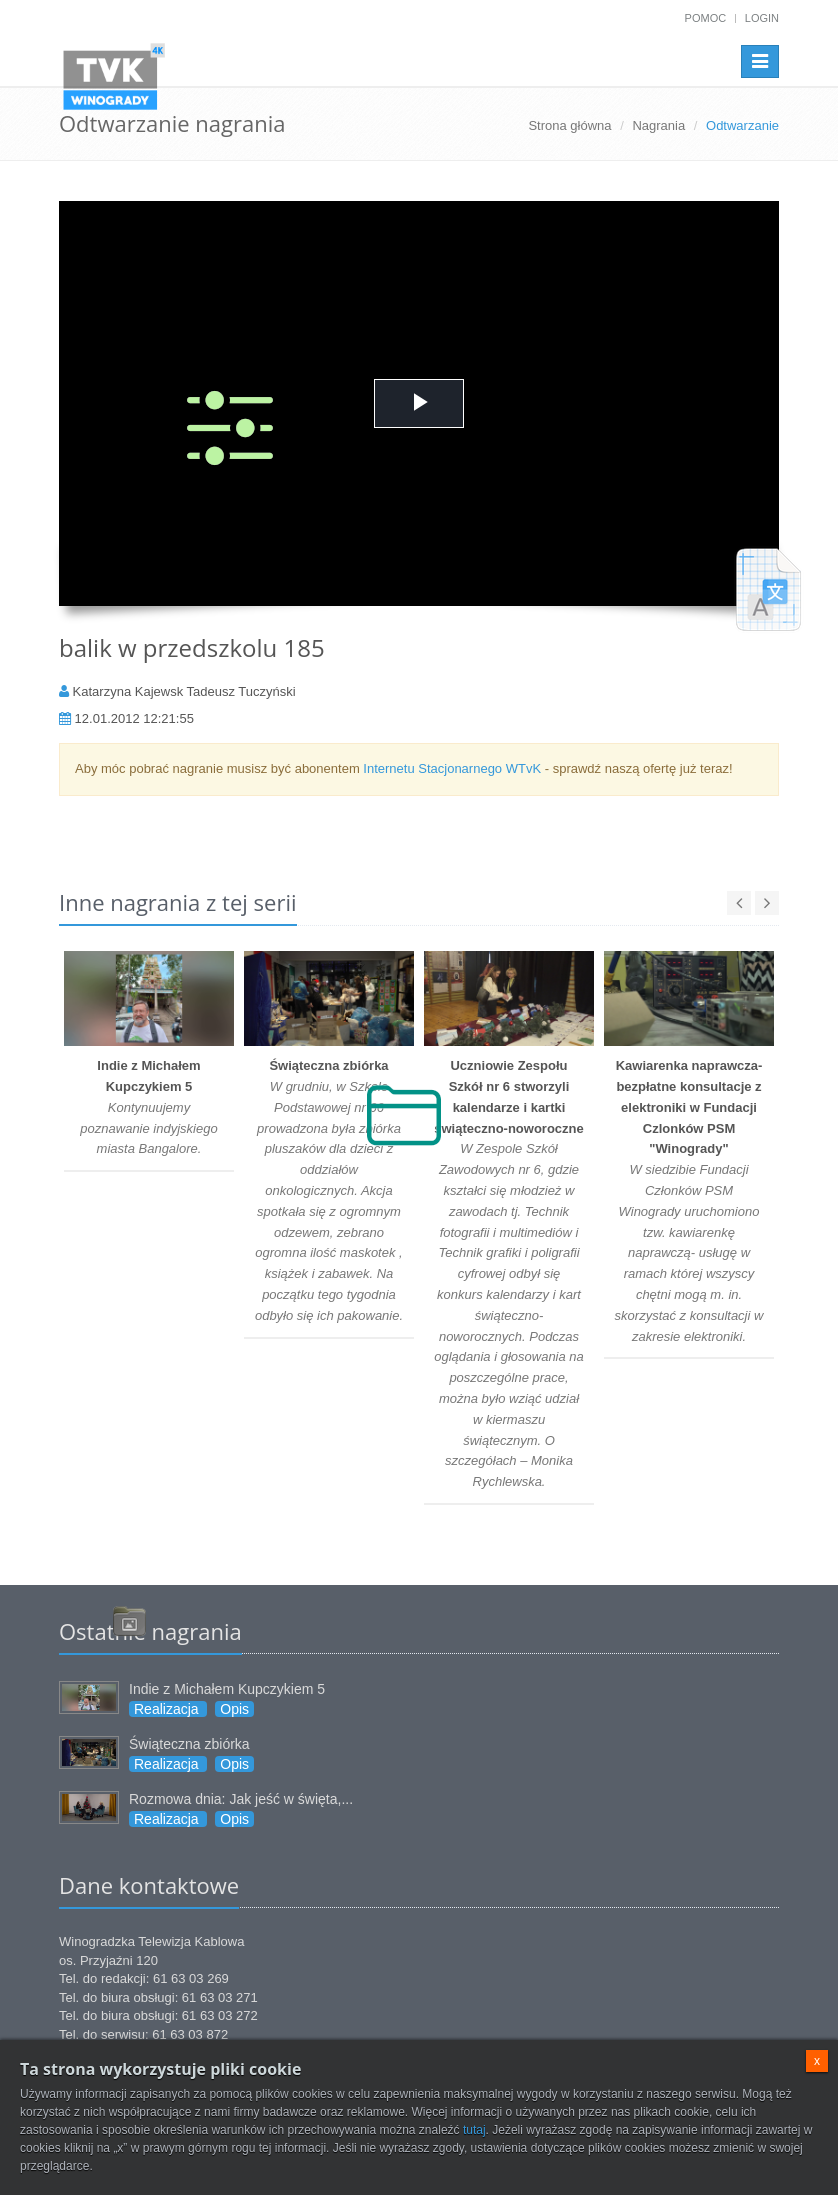 The width and height of the screenshot is (838, 2195). I want to click on open your pictures folder, so click(129, 1620).